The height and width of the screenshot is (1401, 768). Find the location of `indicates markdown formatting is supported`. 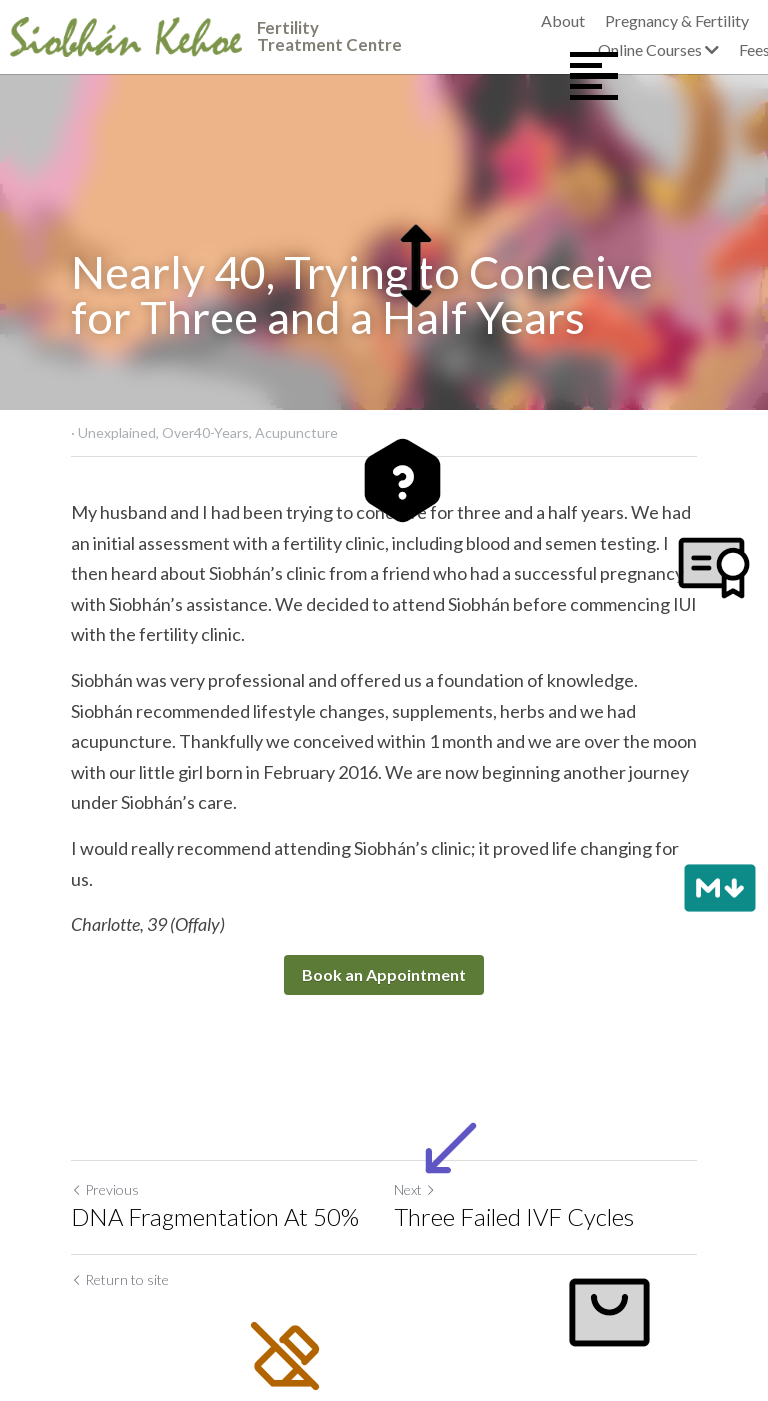

indicates markdown formatting is supported is located at coordinates (720, 888).